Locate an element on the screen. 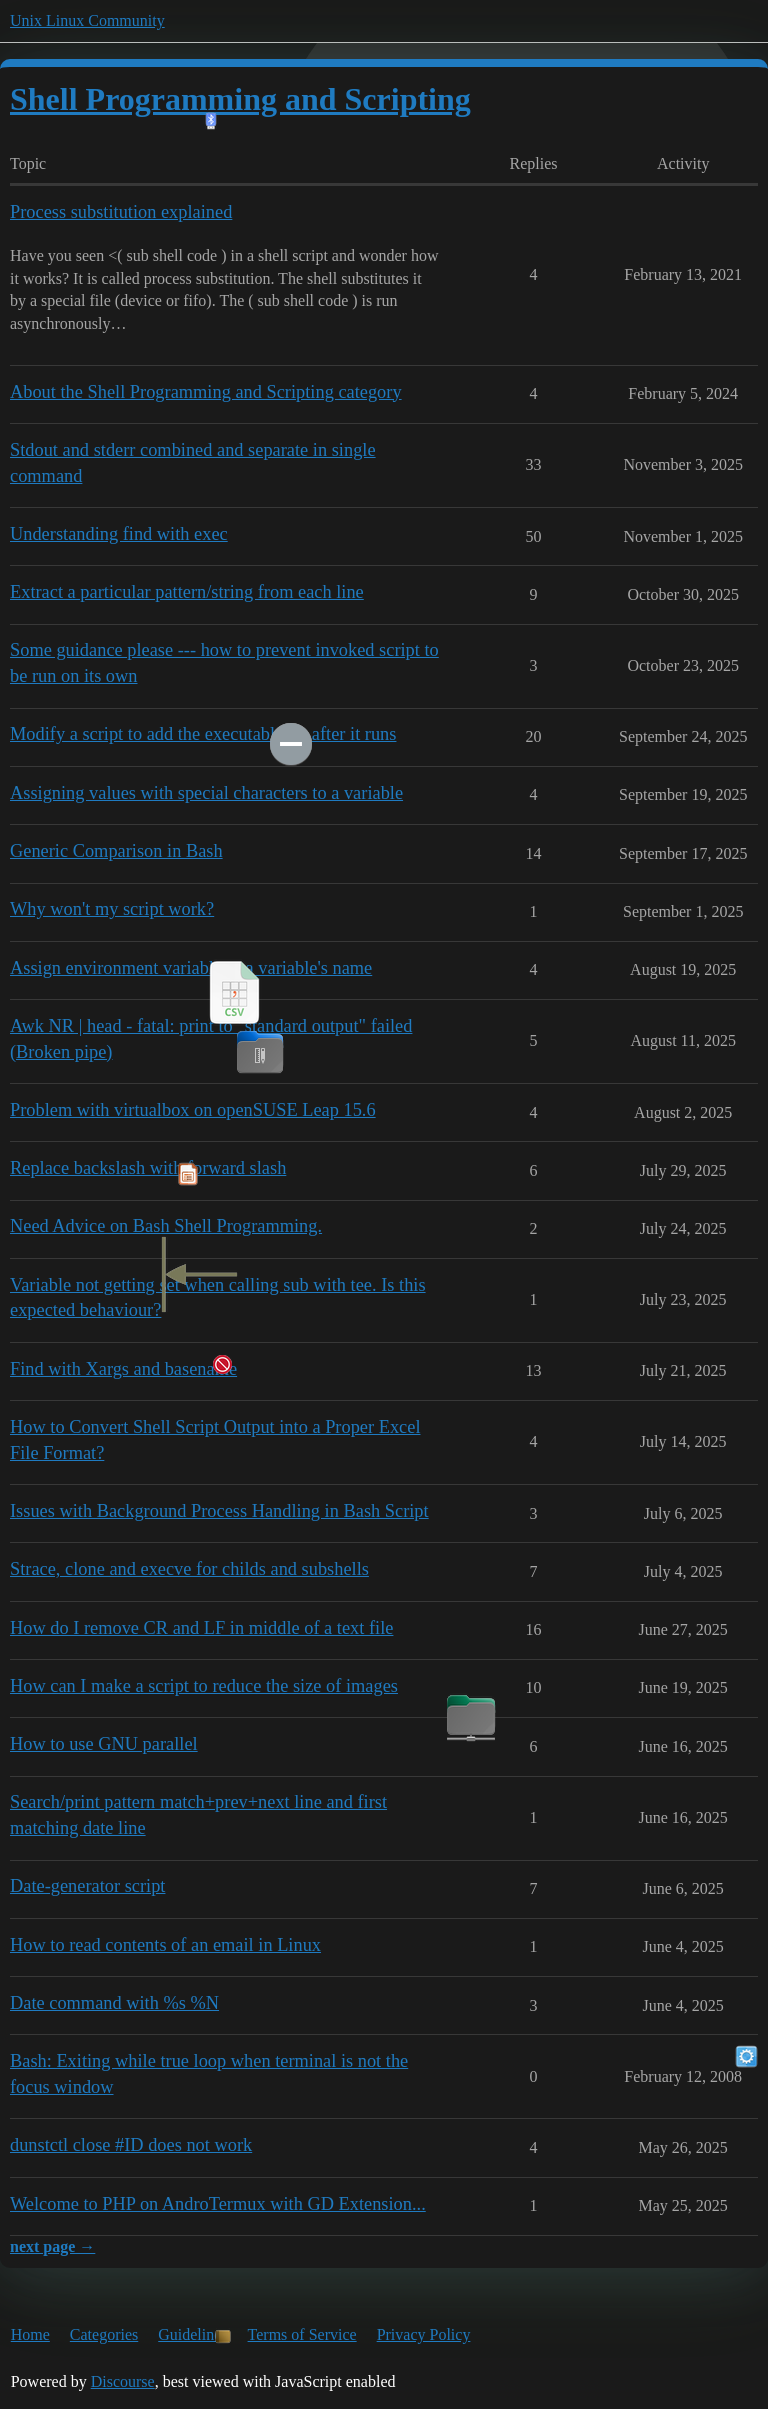  libreoffice impress presentation file is located at coordinates (188, 1174).